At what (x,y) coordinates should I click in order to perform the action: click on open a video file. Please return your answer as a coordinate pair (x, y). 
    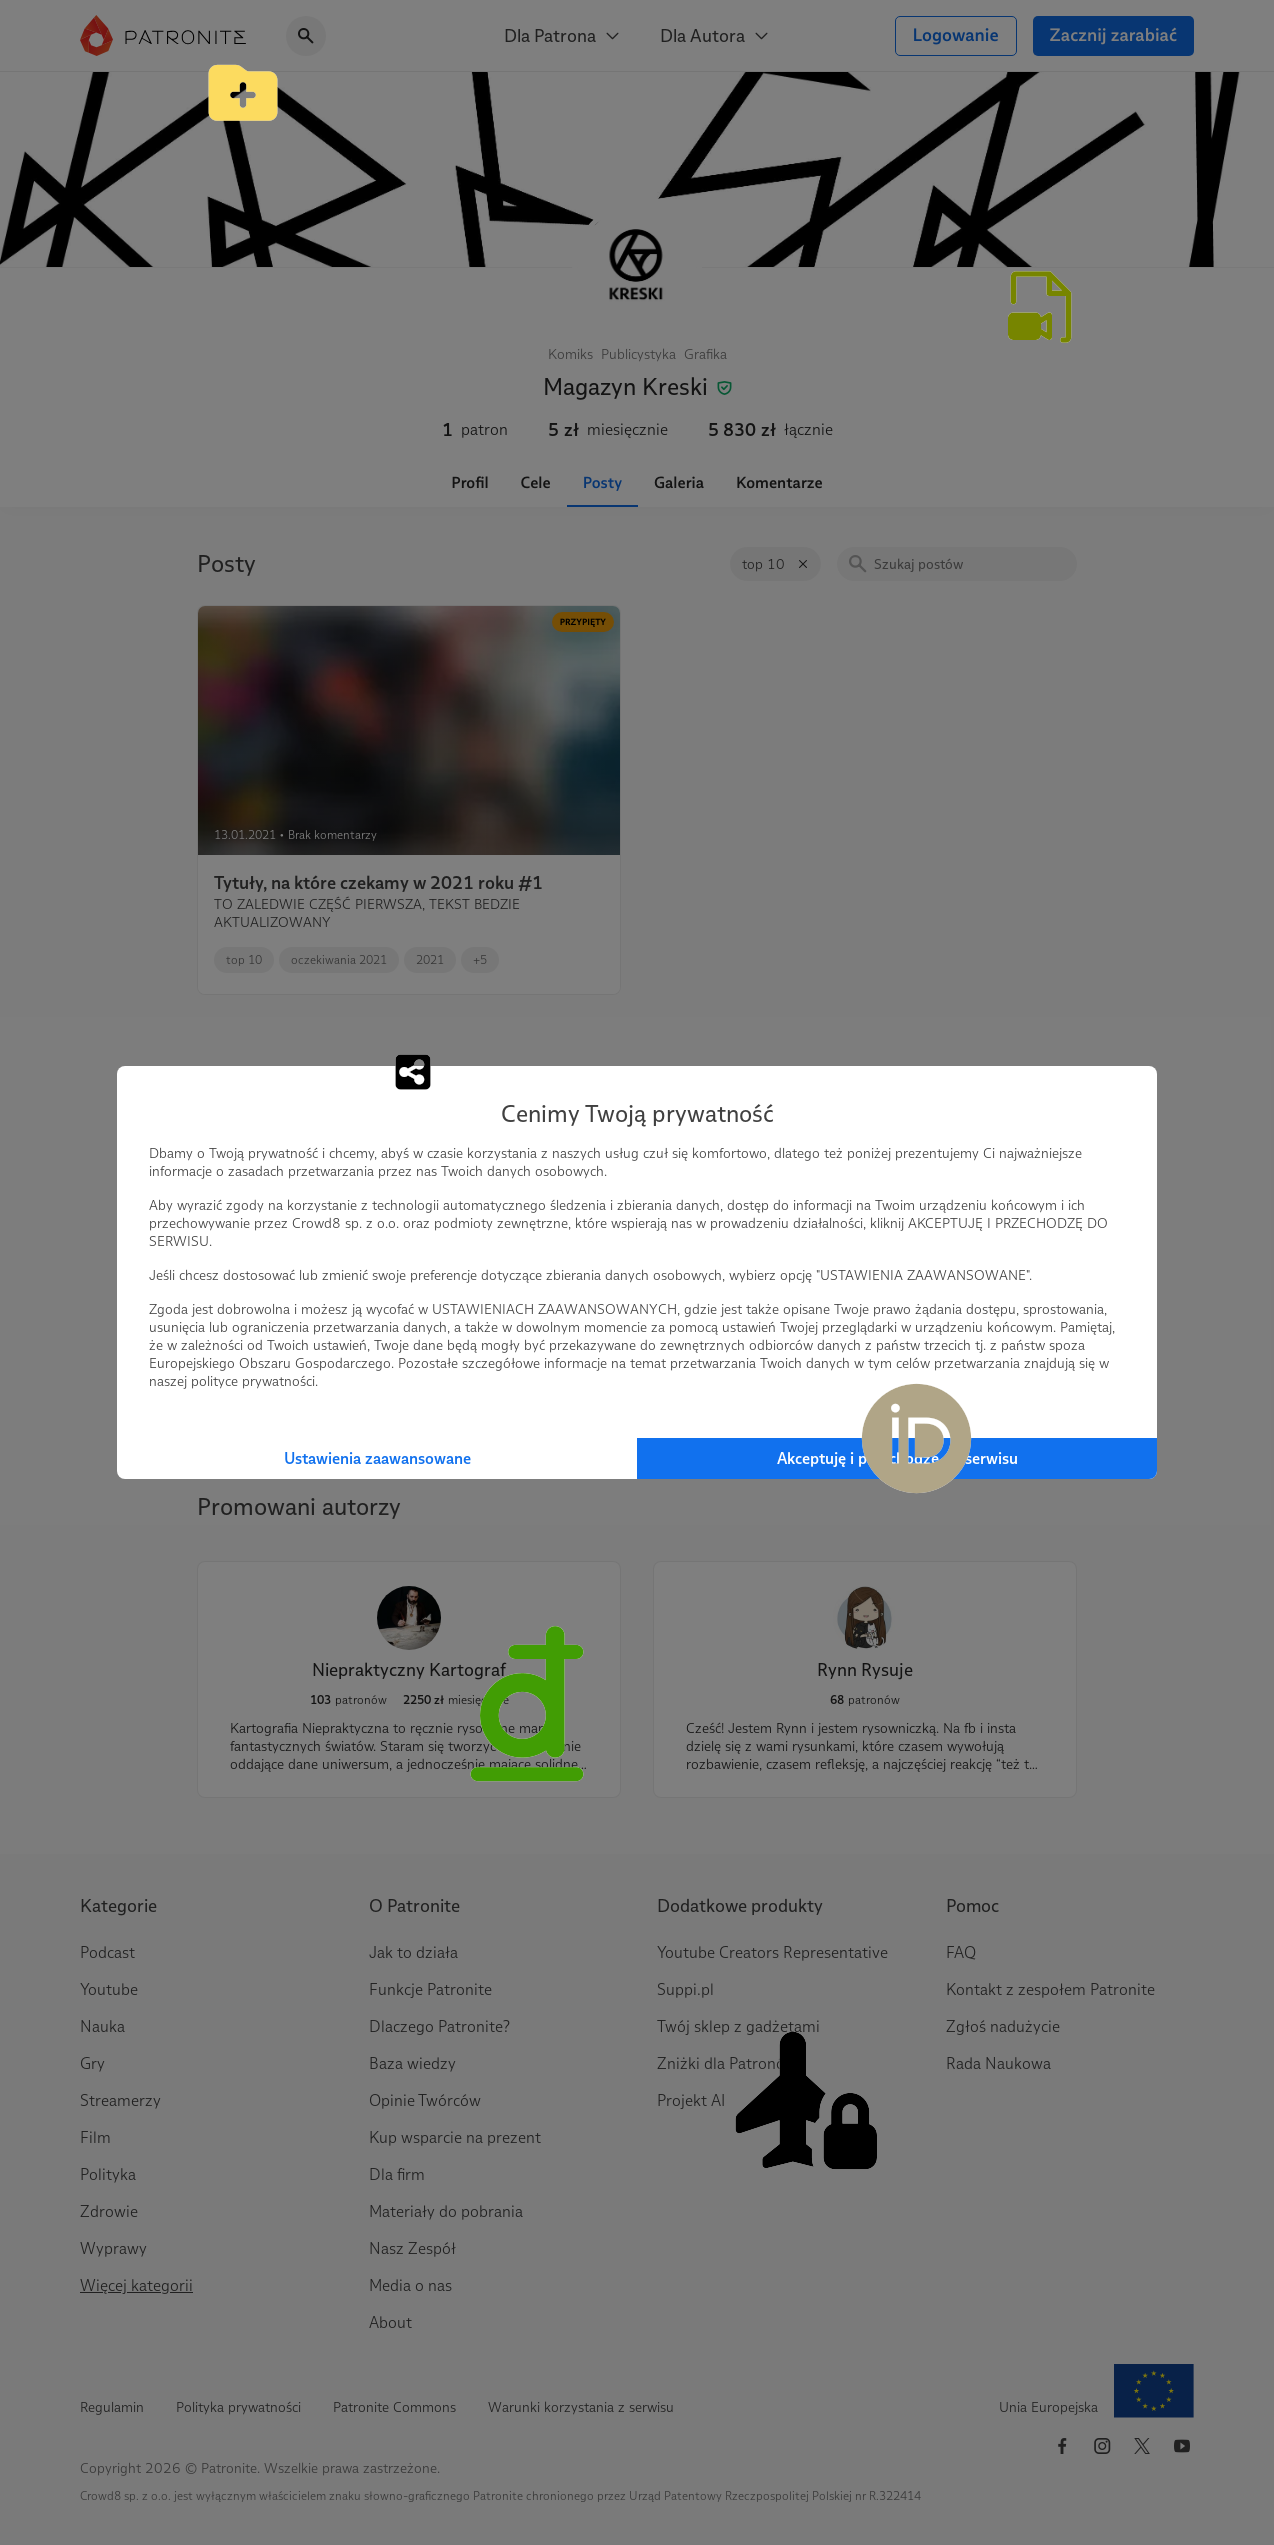
    Looking at the image, I should click on (1041, 307).